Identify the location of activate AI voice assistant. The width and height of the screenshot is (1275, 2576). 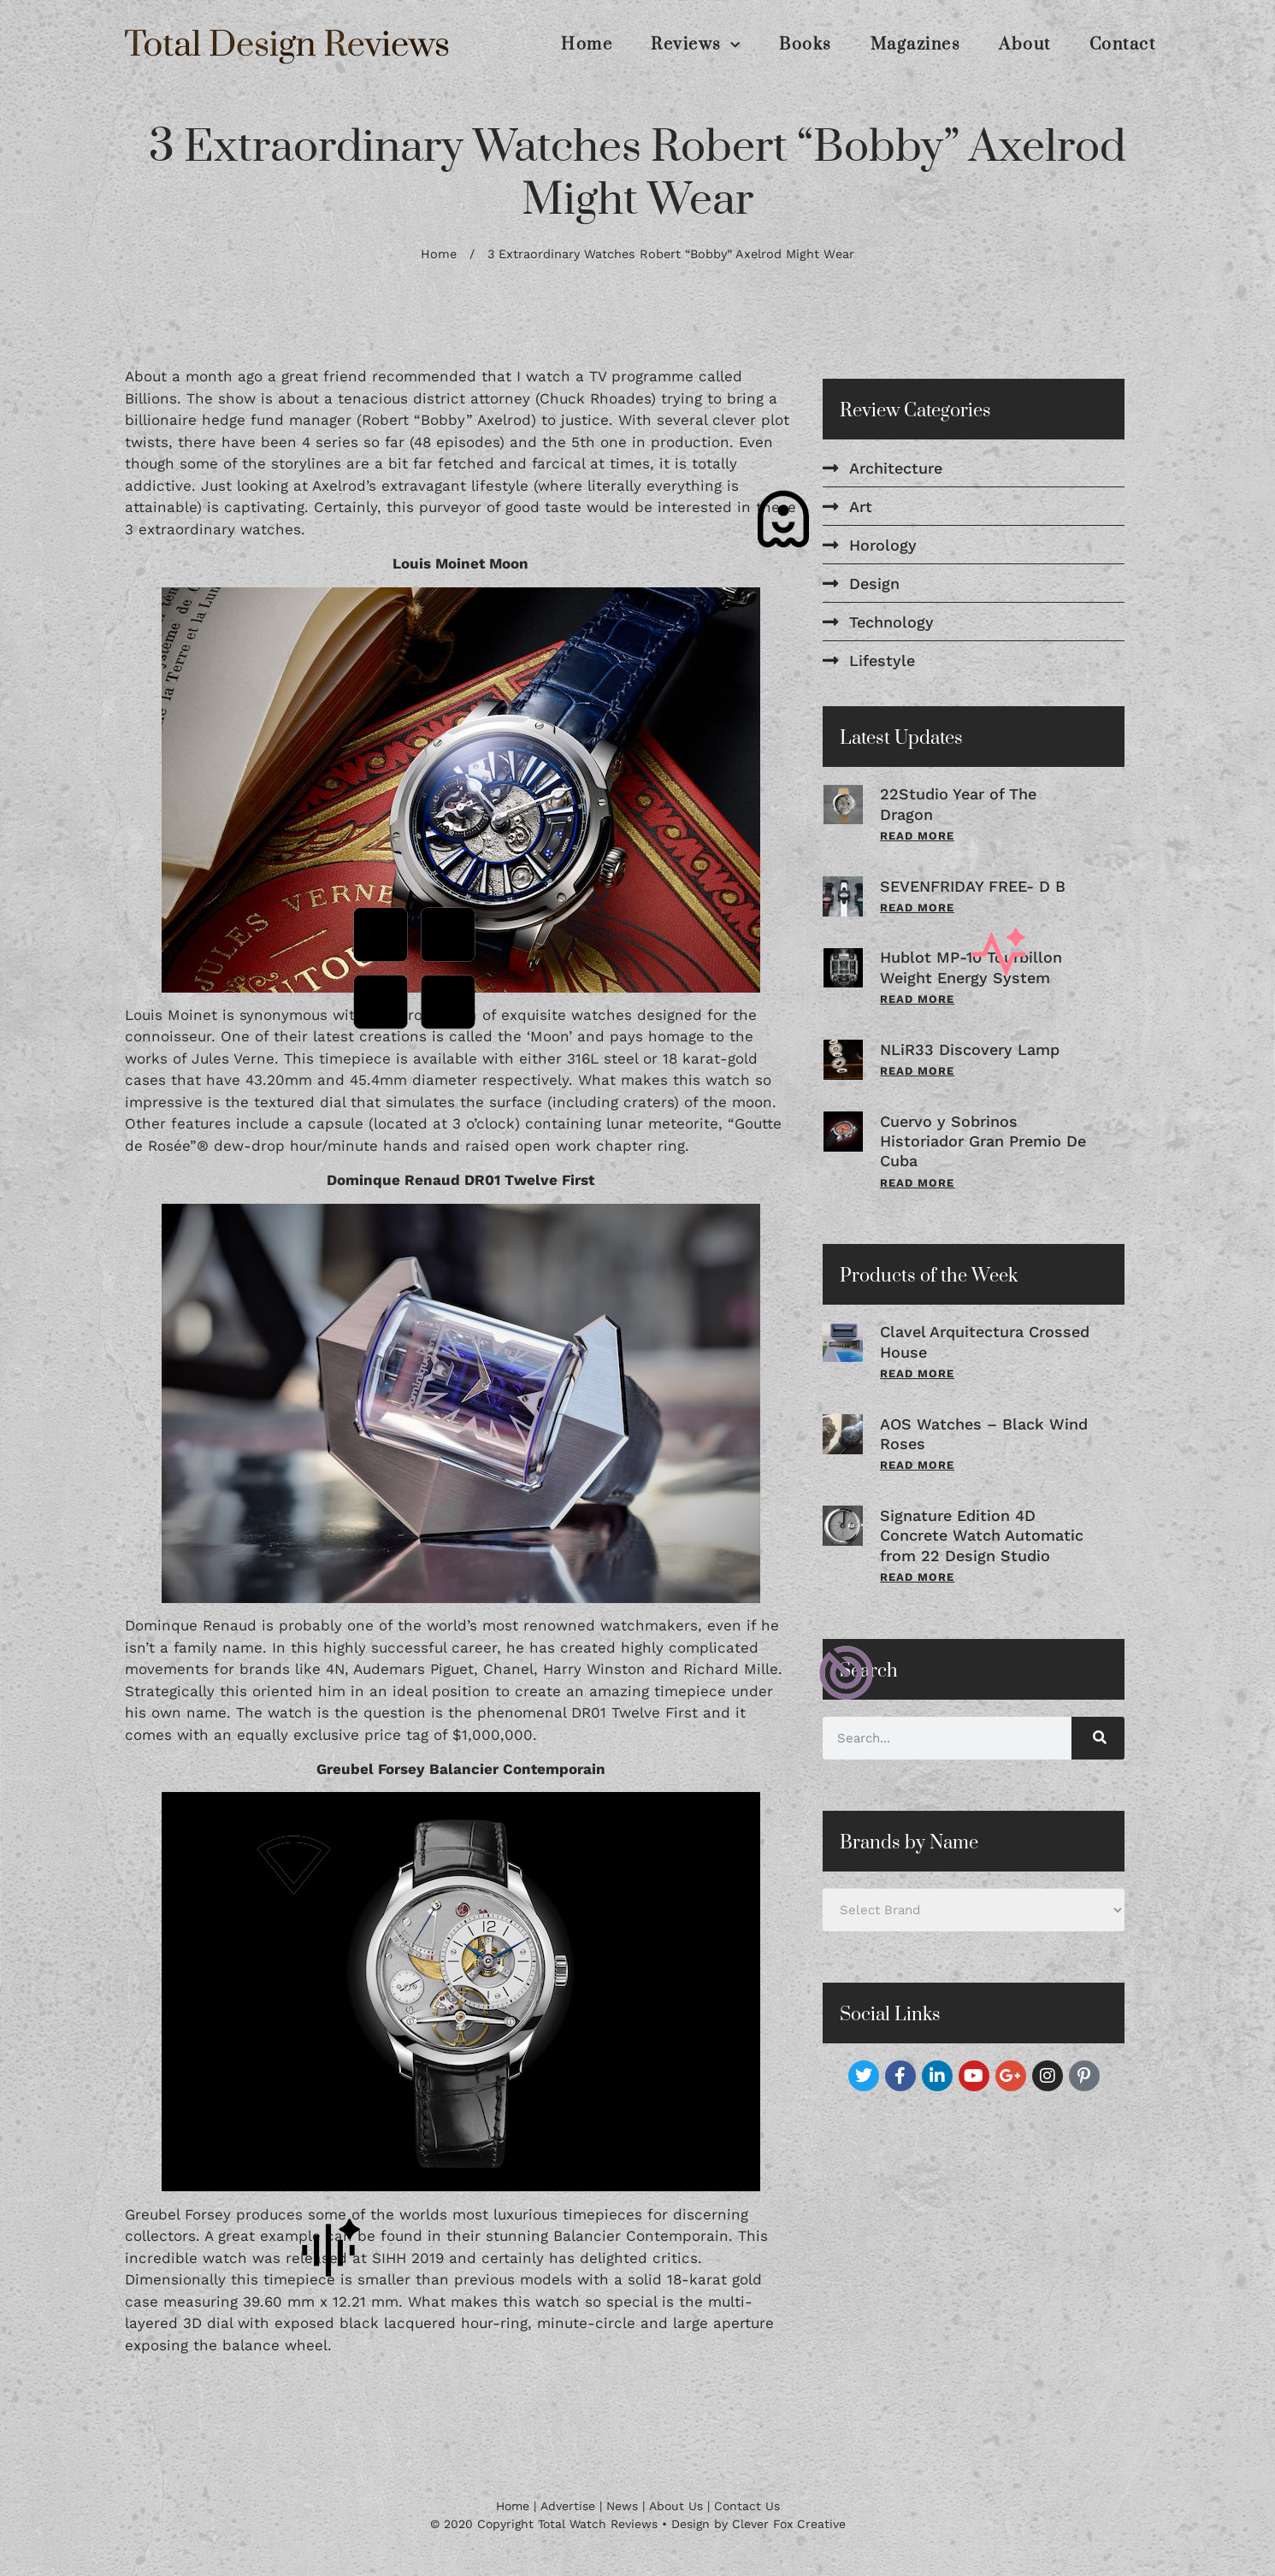
(328, 2250).